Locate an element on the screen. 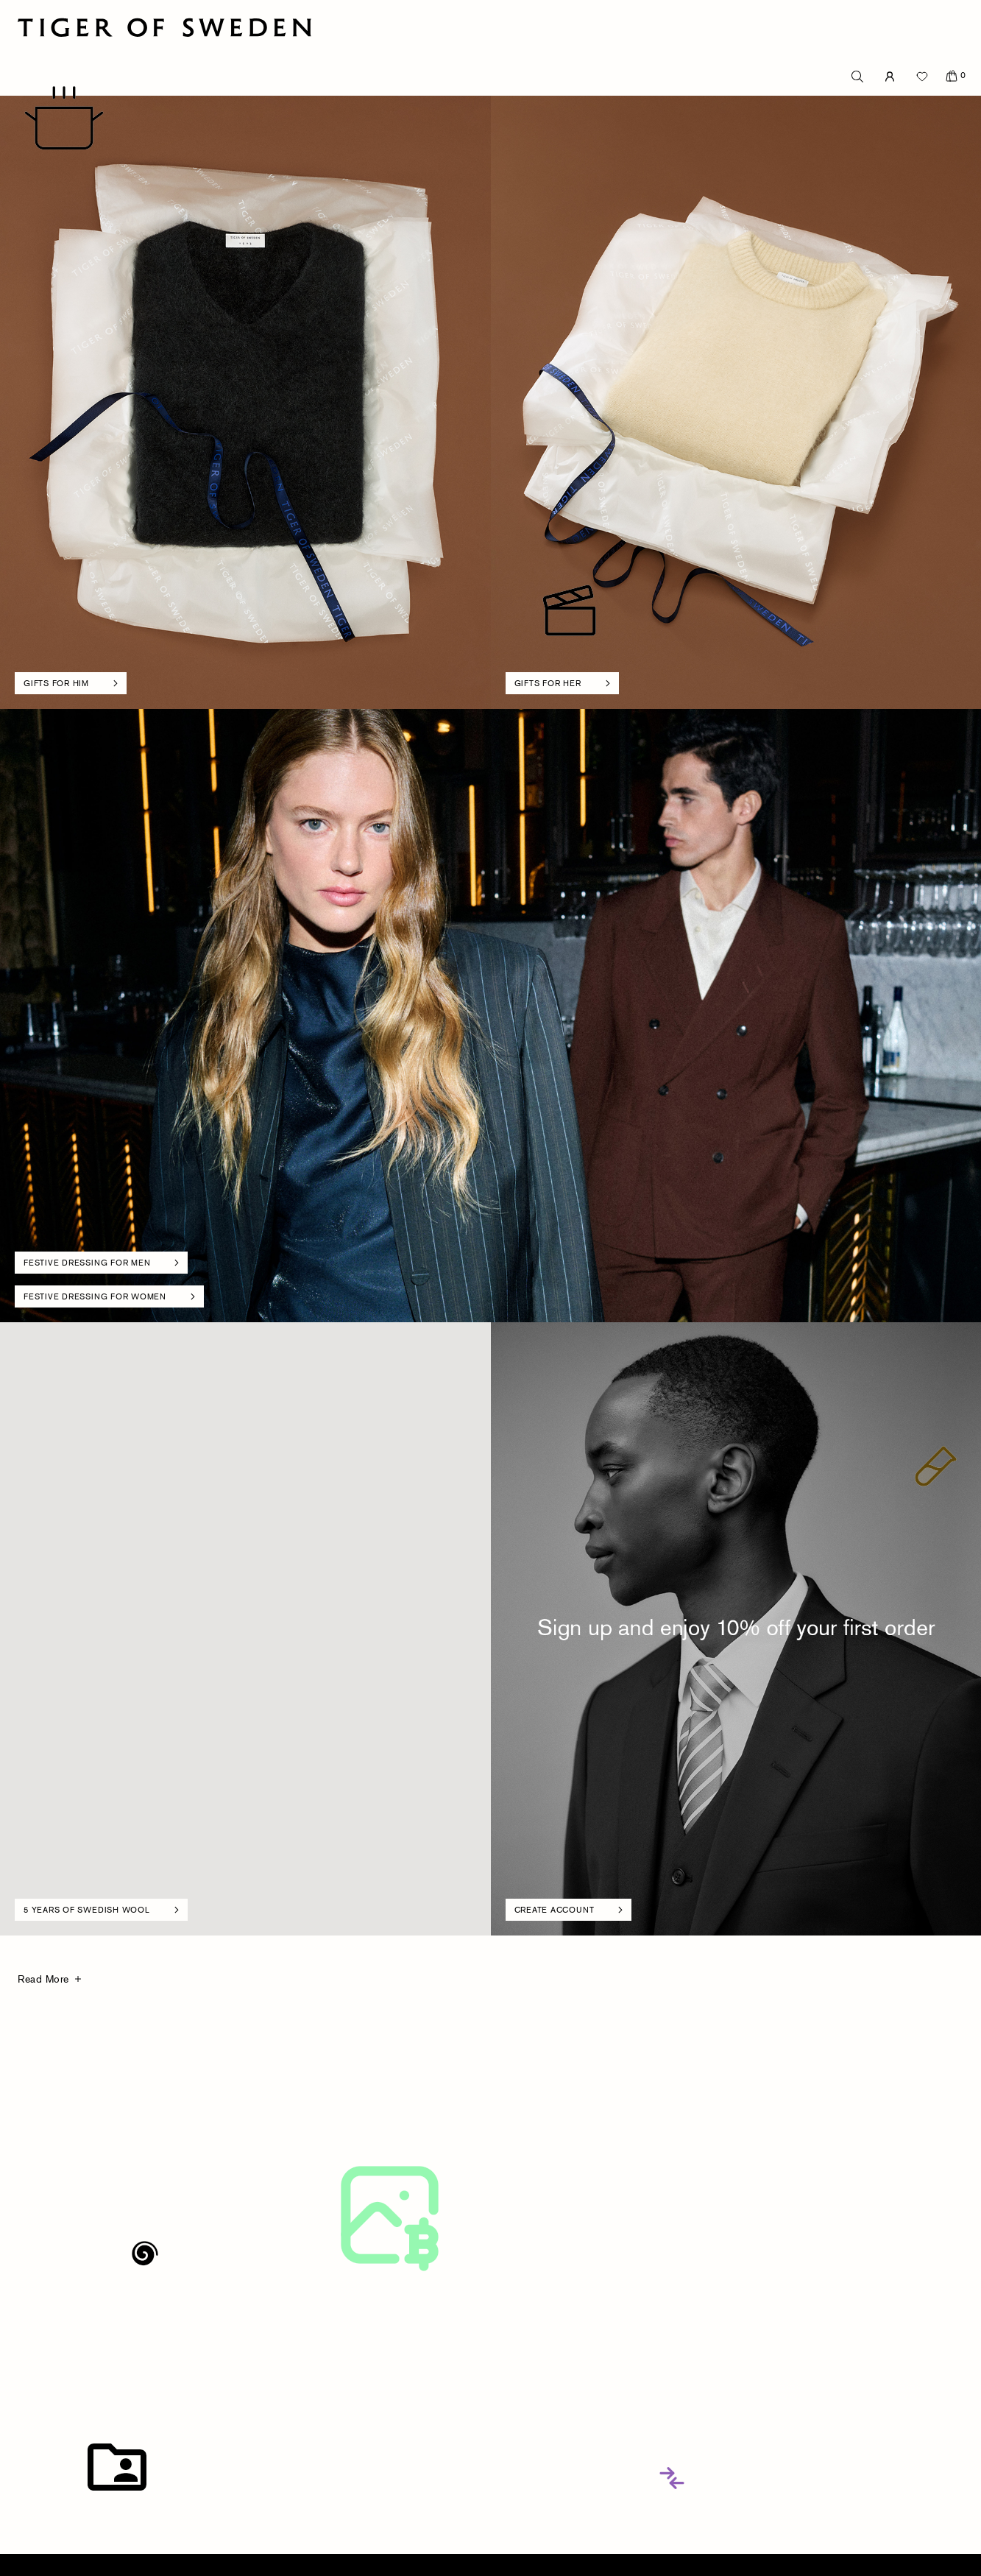  compare or show differences between items is located at coordinates (672, 2478).